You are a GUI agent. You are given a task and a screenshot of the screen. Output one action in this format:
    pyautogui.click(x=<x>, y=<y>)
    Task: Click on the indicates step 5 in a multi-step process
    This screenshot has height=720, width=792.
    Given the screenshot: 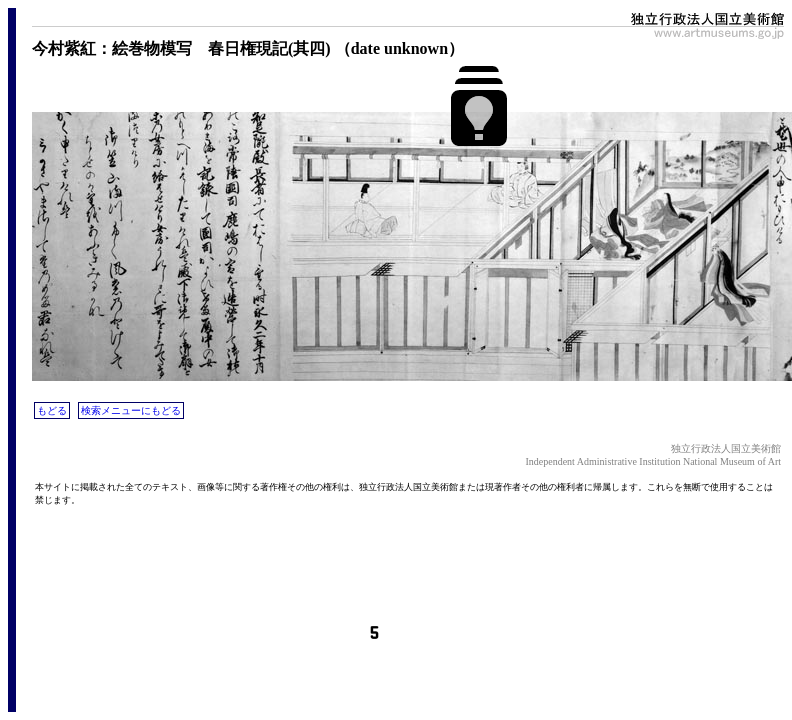 What is the action you would take?
    pyautogui.click(x=374, y=632)
    